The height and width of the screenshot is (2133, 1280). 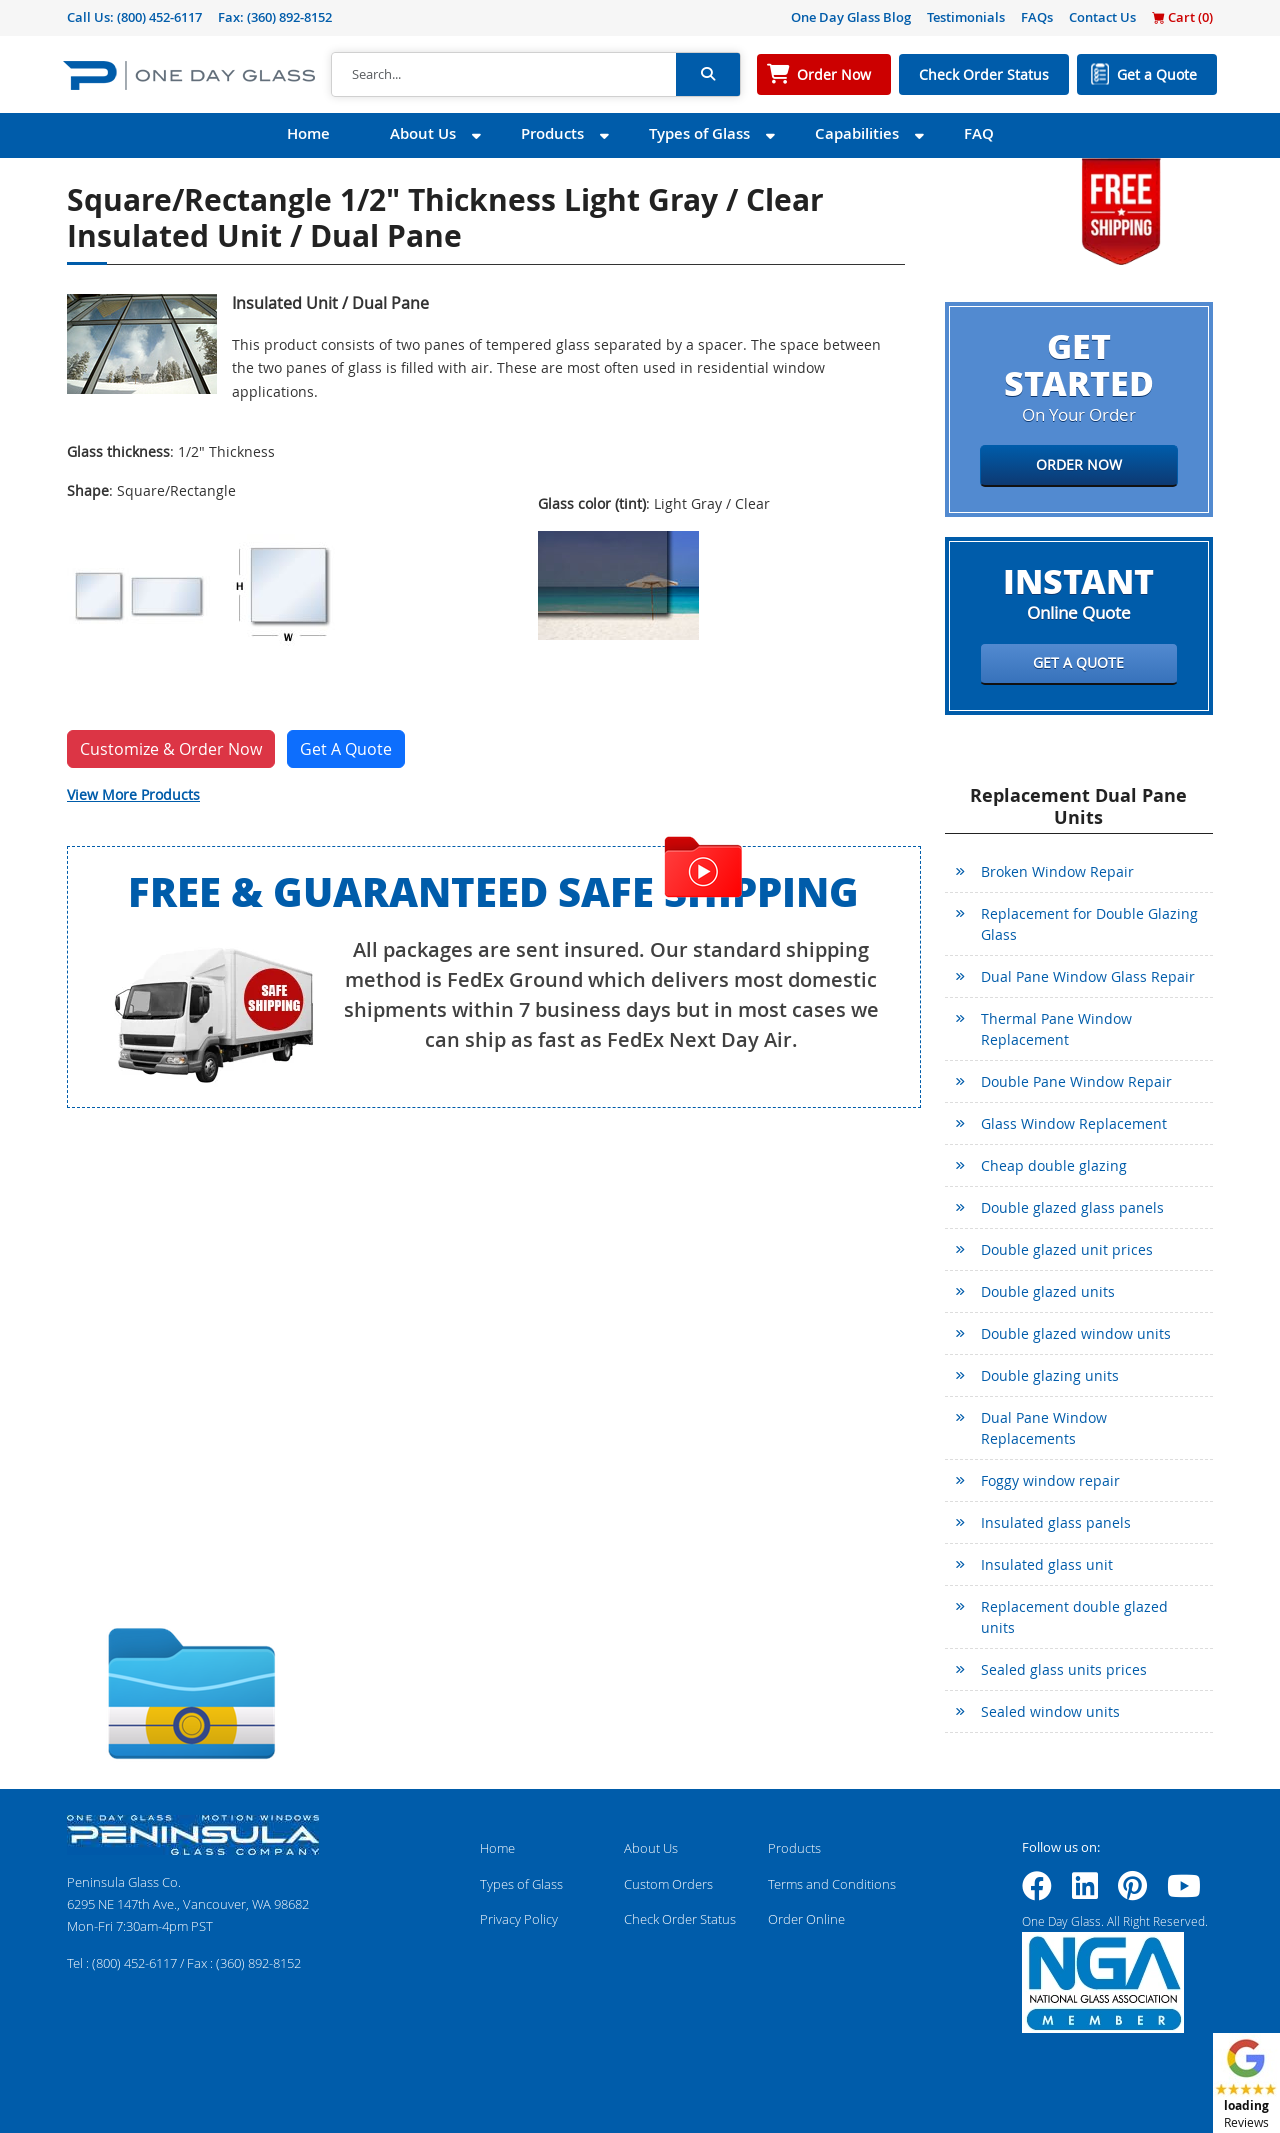 What do you see at coordinates (703, 869) in the screenshot?
I see `open folder containing youtube music files` at bounding box center [703, 869].